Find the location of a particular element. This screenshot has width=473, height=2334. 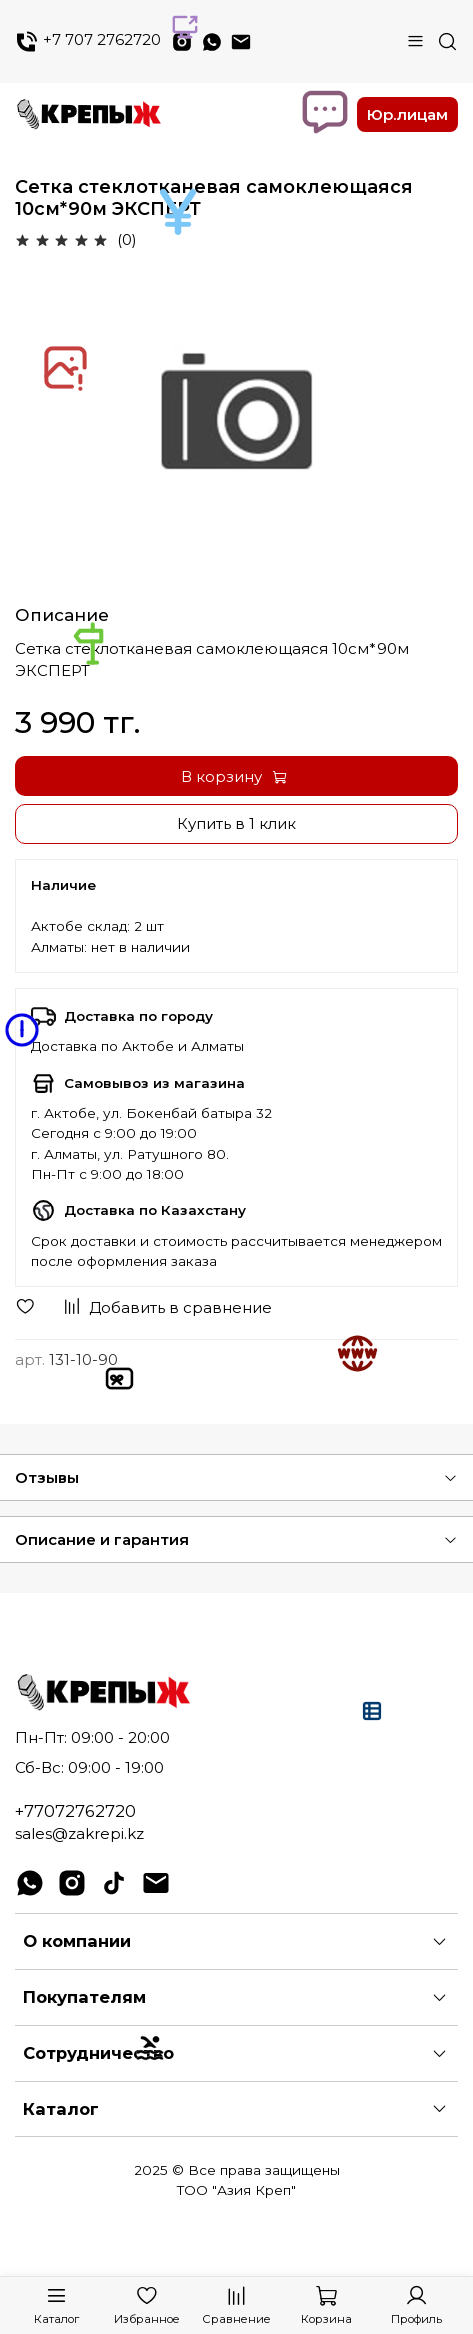

open messaging or chat is located at coordinates (325, 111).